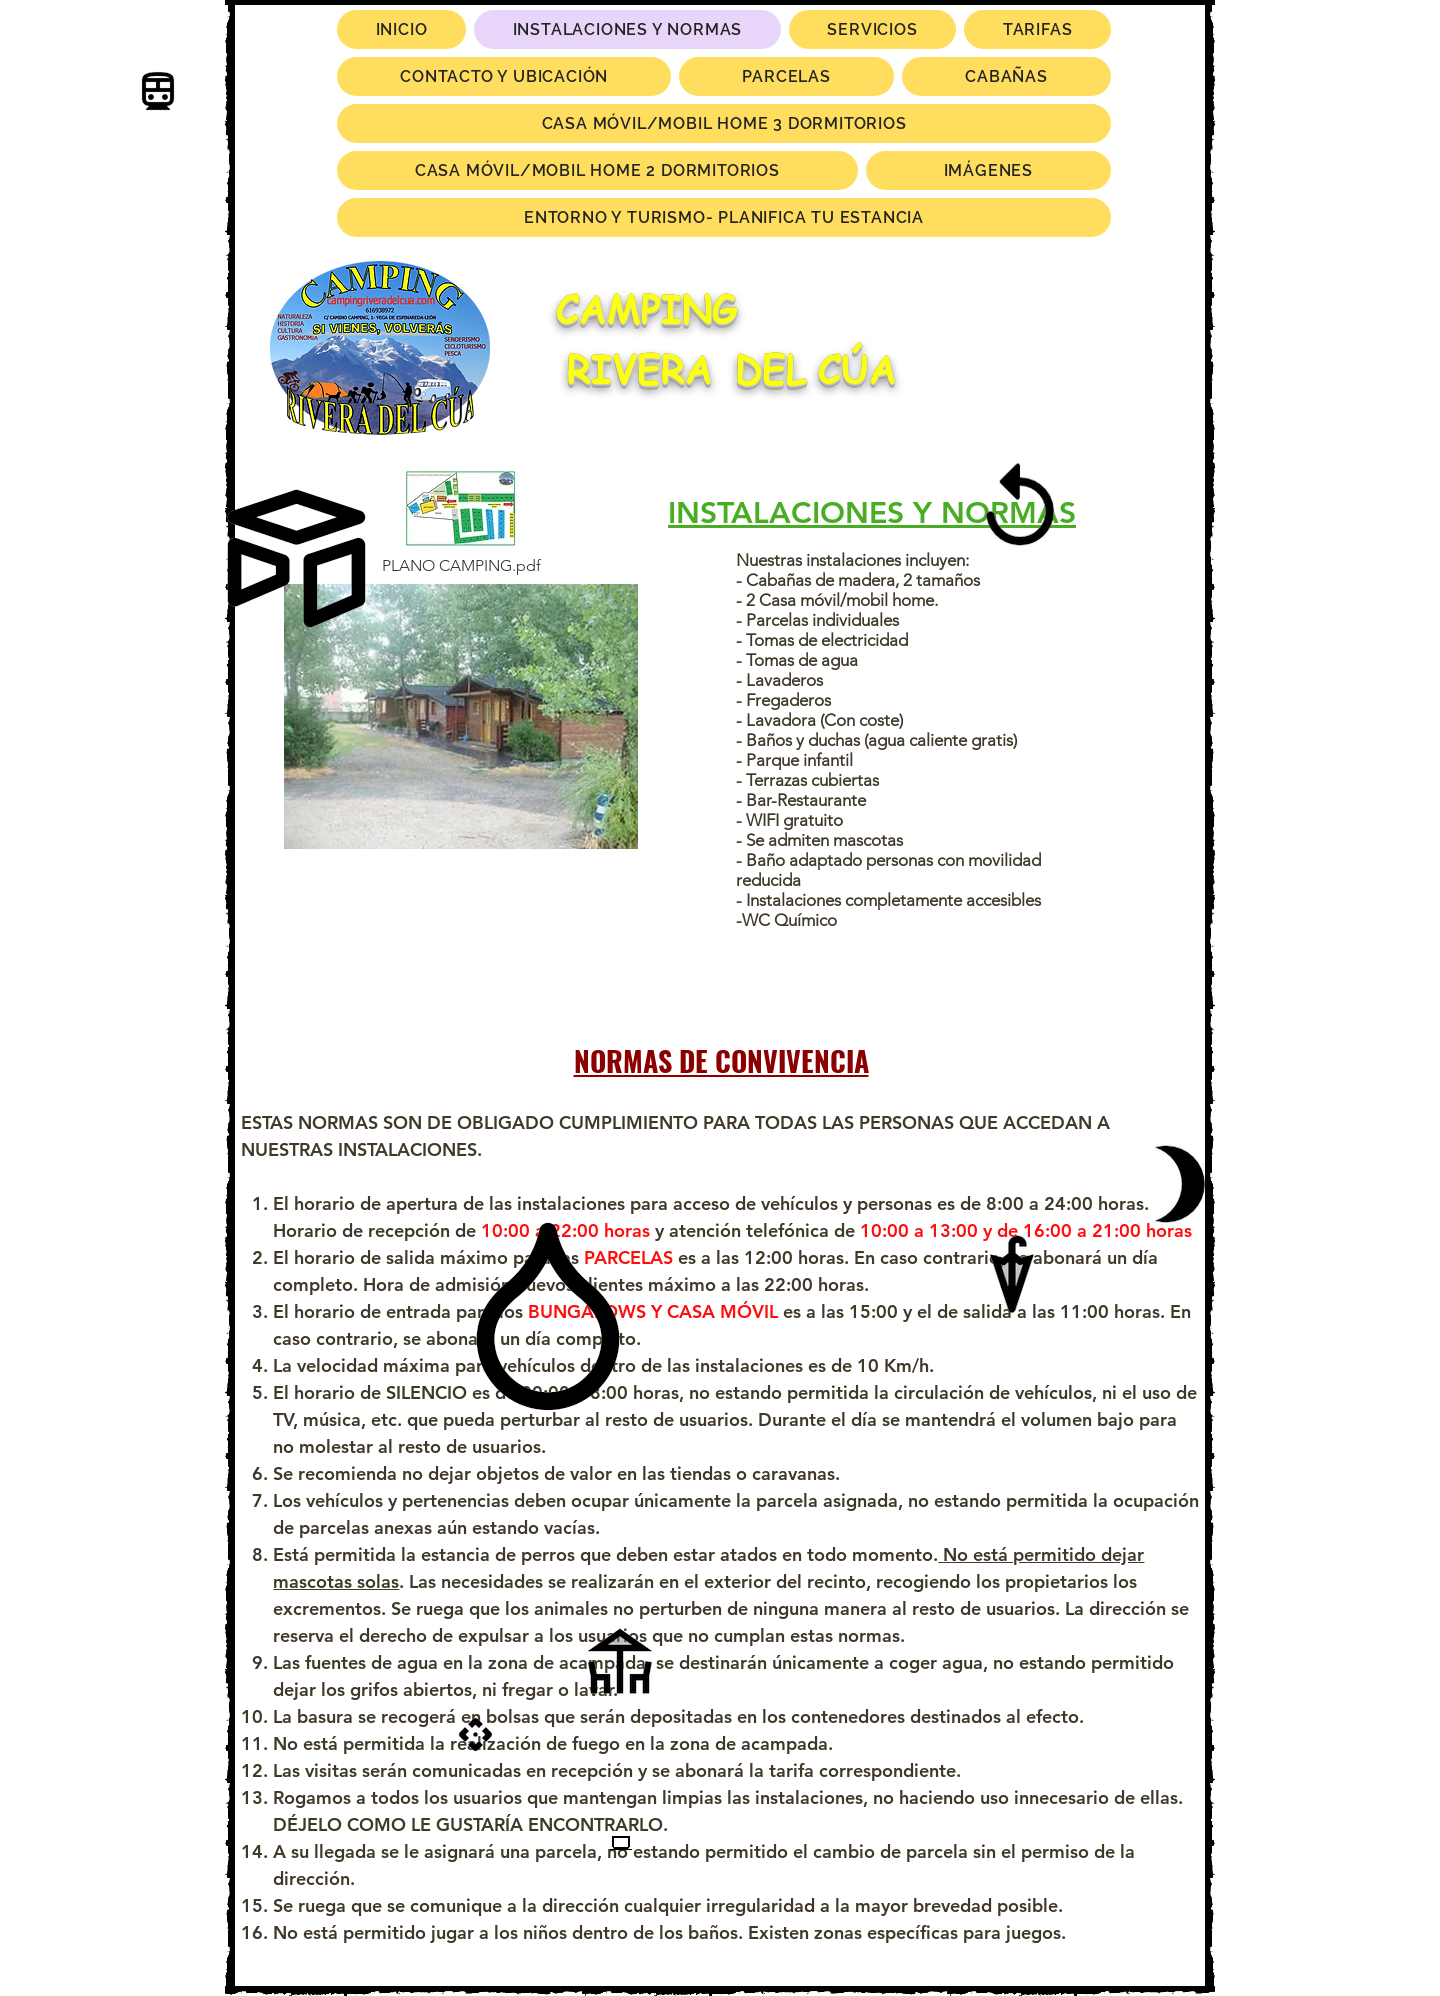  I want to click on replay or restart media from the beginning, so click(1020, 507).